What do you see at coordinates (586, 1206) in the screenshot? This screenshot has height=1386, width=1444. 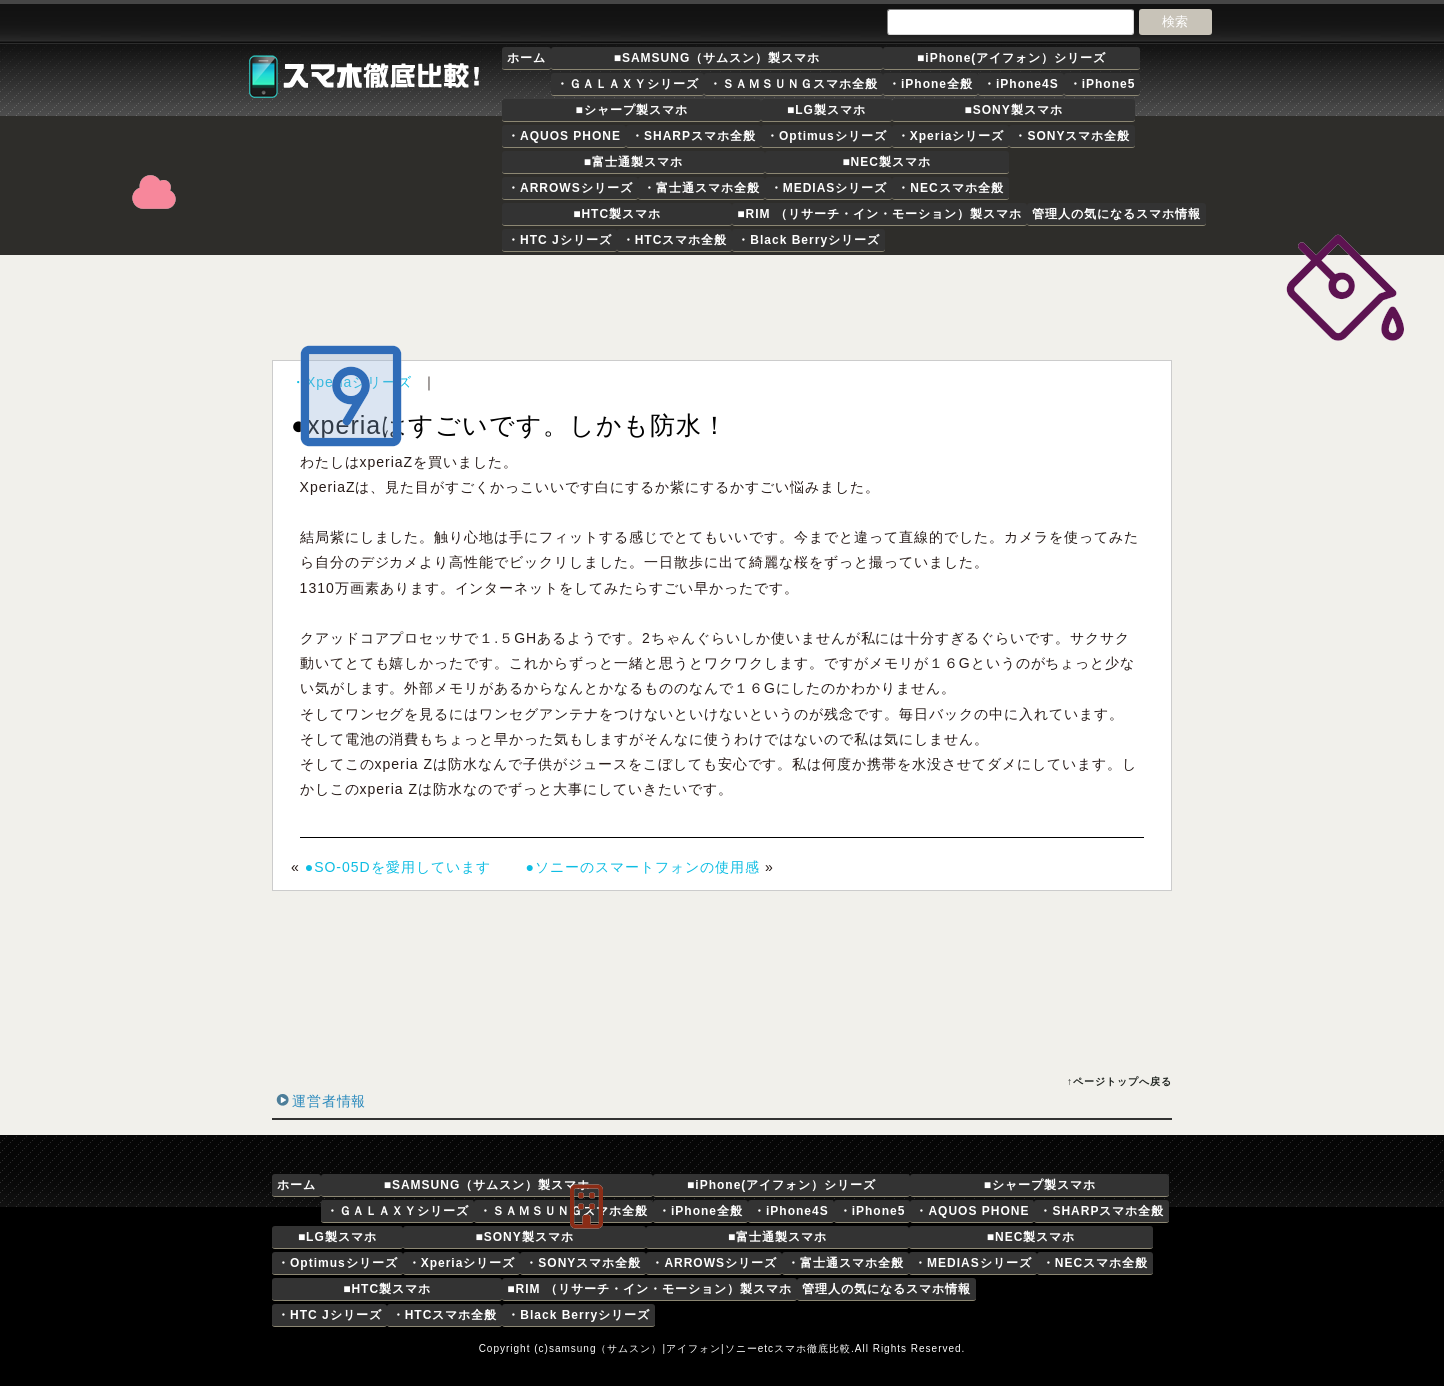 I see `view building or office location` at bounding box center [586, 1206].